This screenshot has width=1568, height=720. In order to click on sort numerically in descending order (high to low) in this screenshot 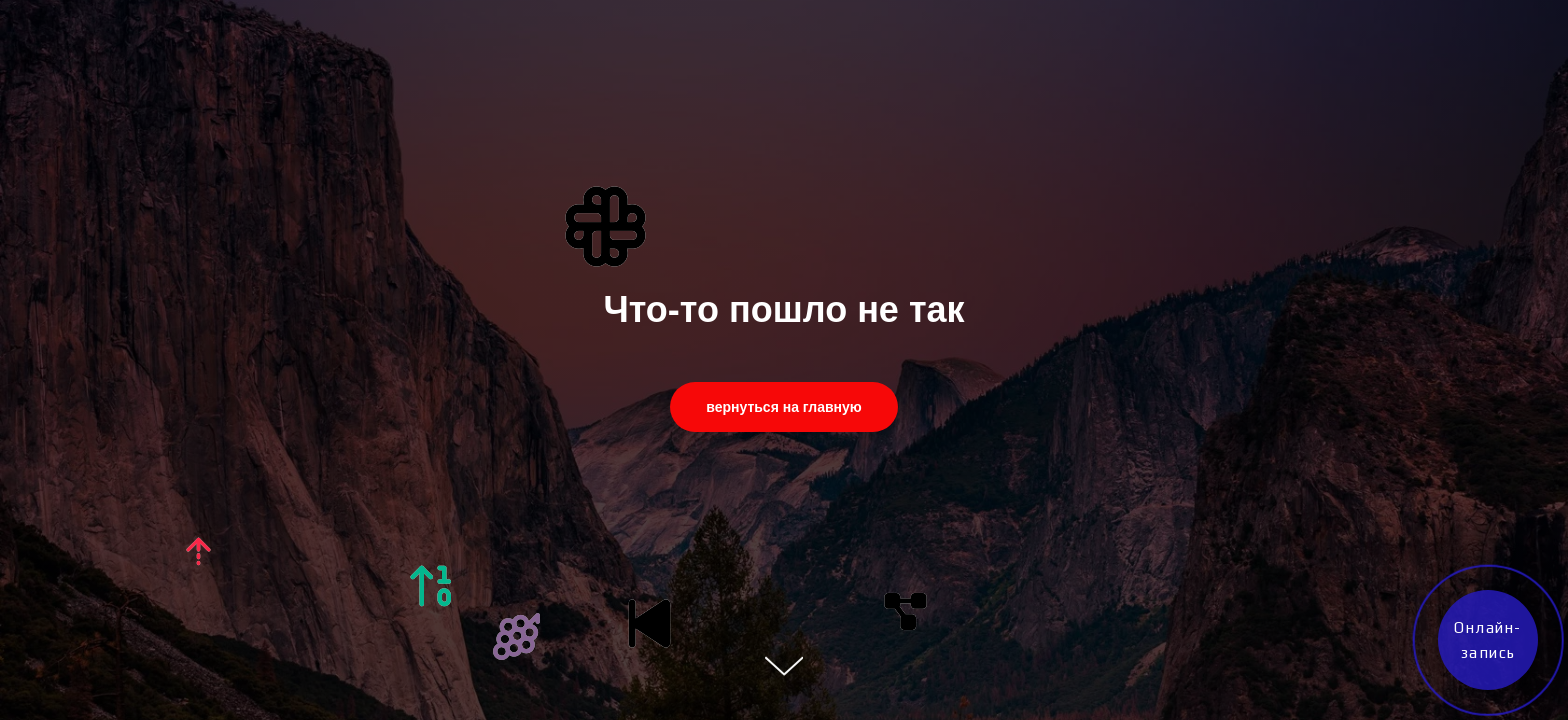, I will do `click(433, 586)`.